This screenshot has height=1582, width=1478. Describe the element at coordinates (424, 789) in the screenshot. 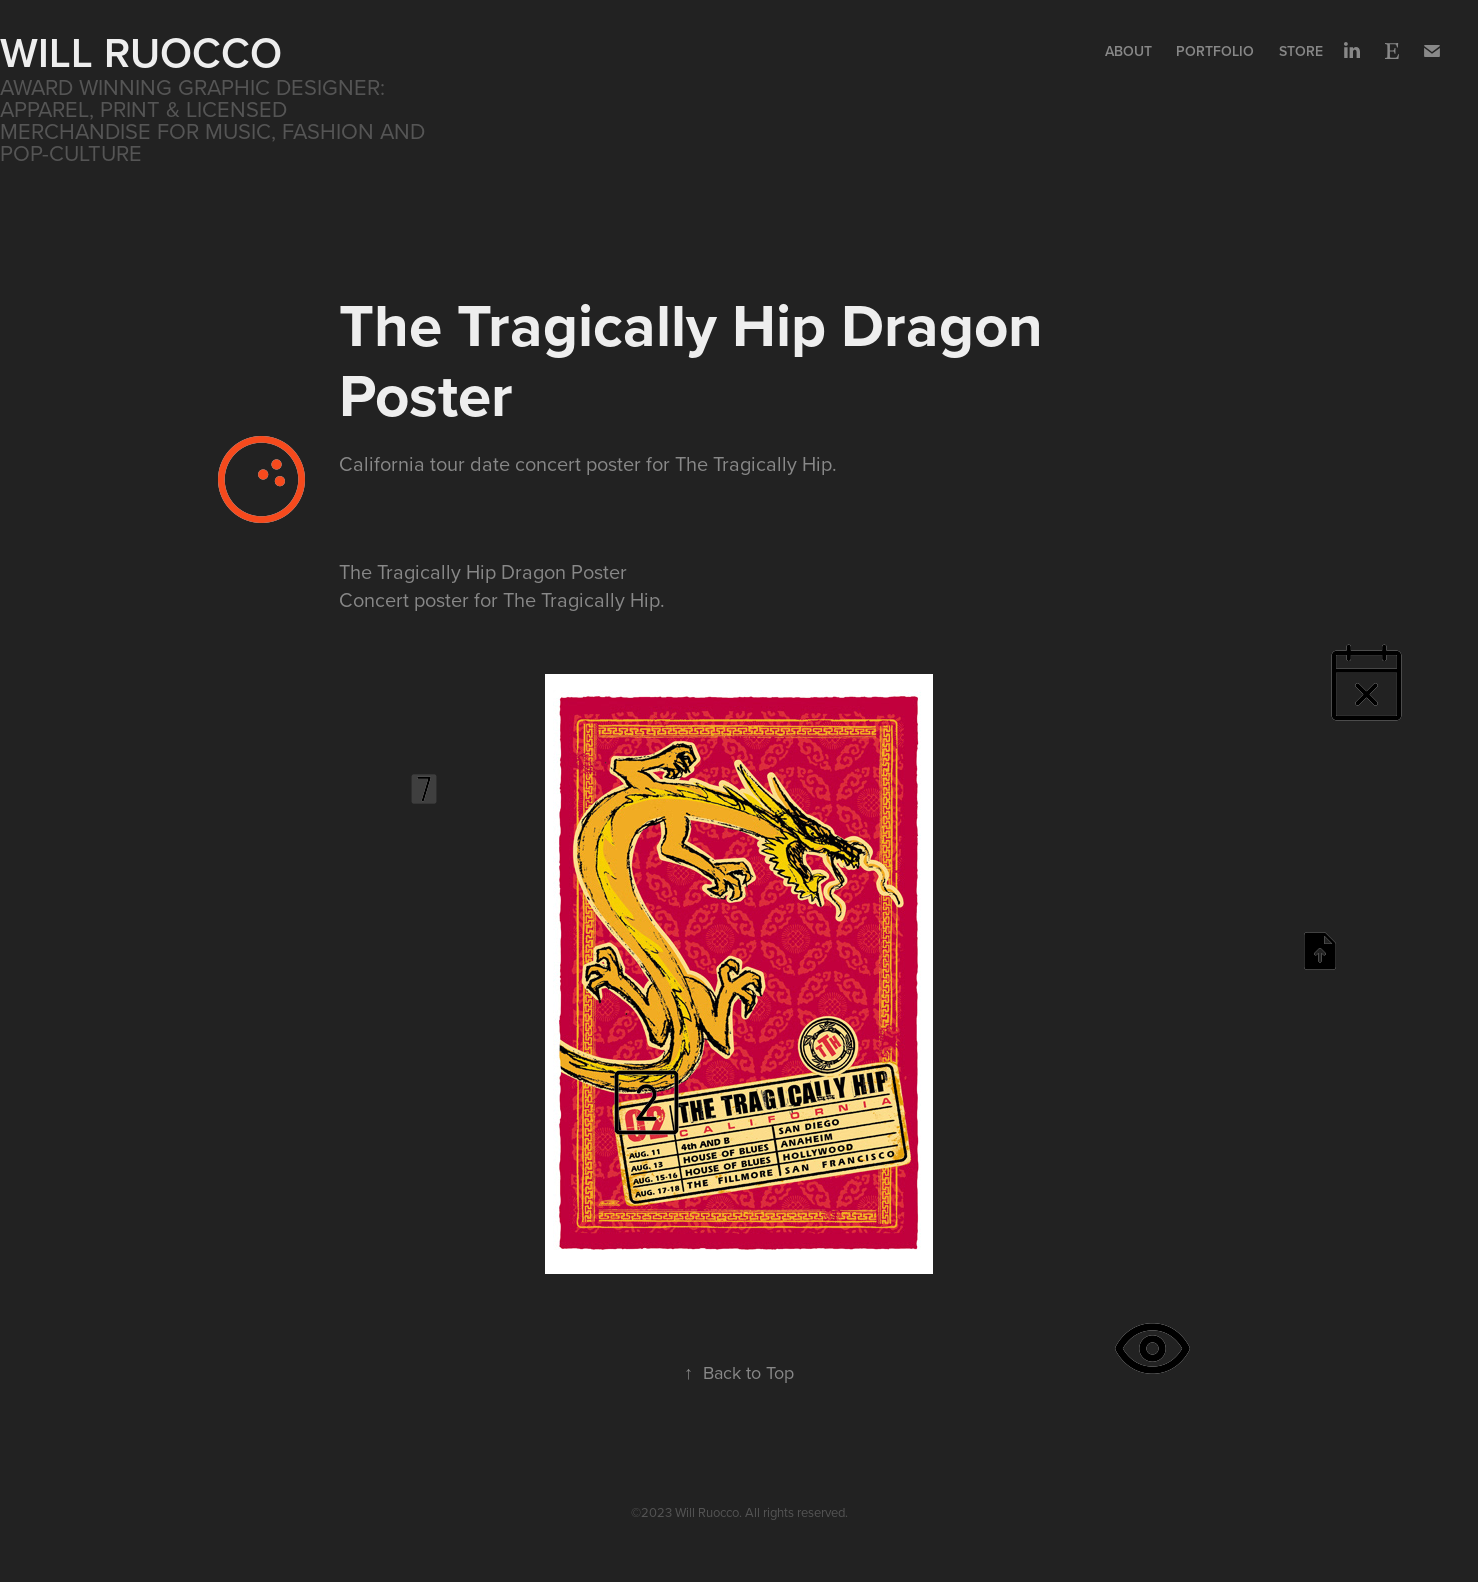

I see `indicates item number seven in a list or sequence` at that location.